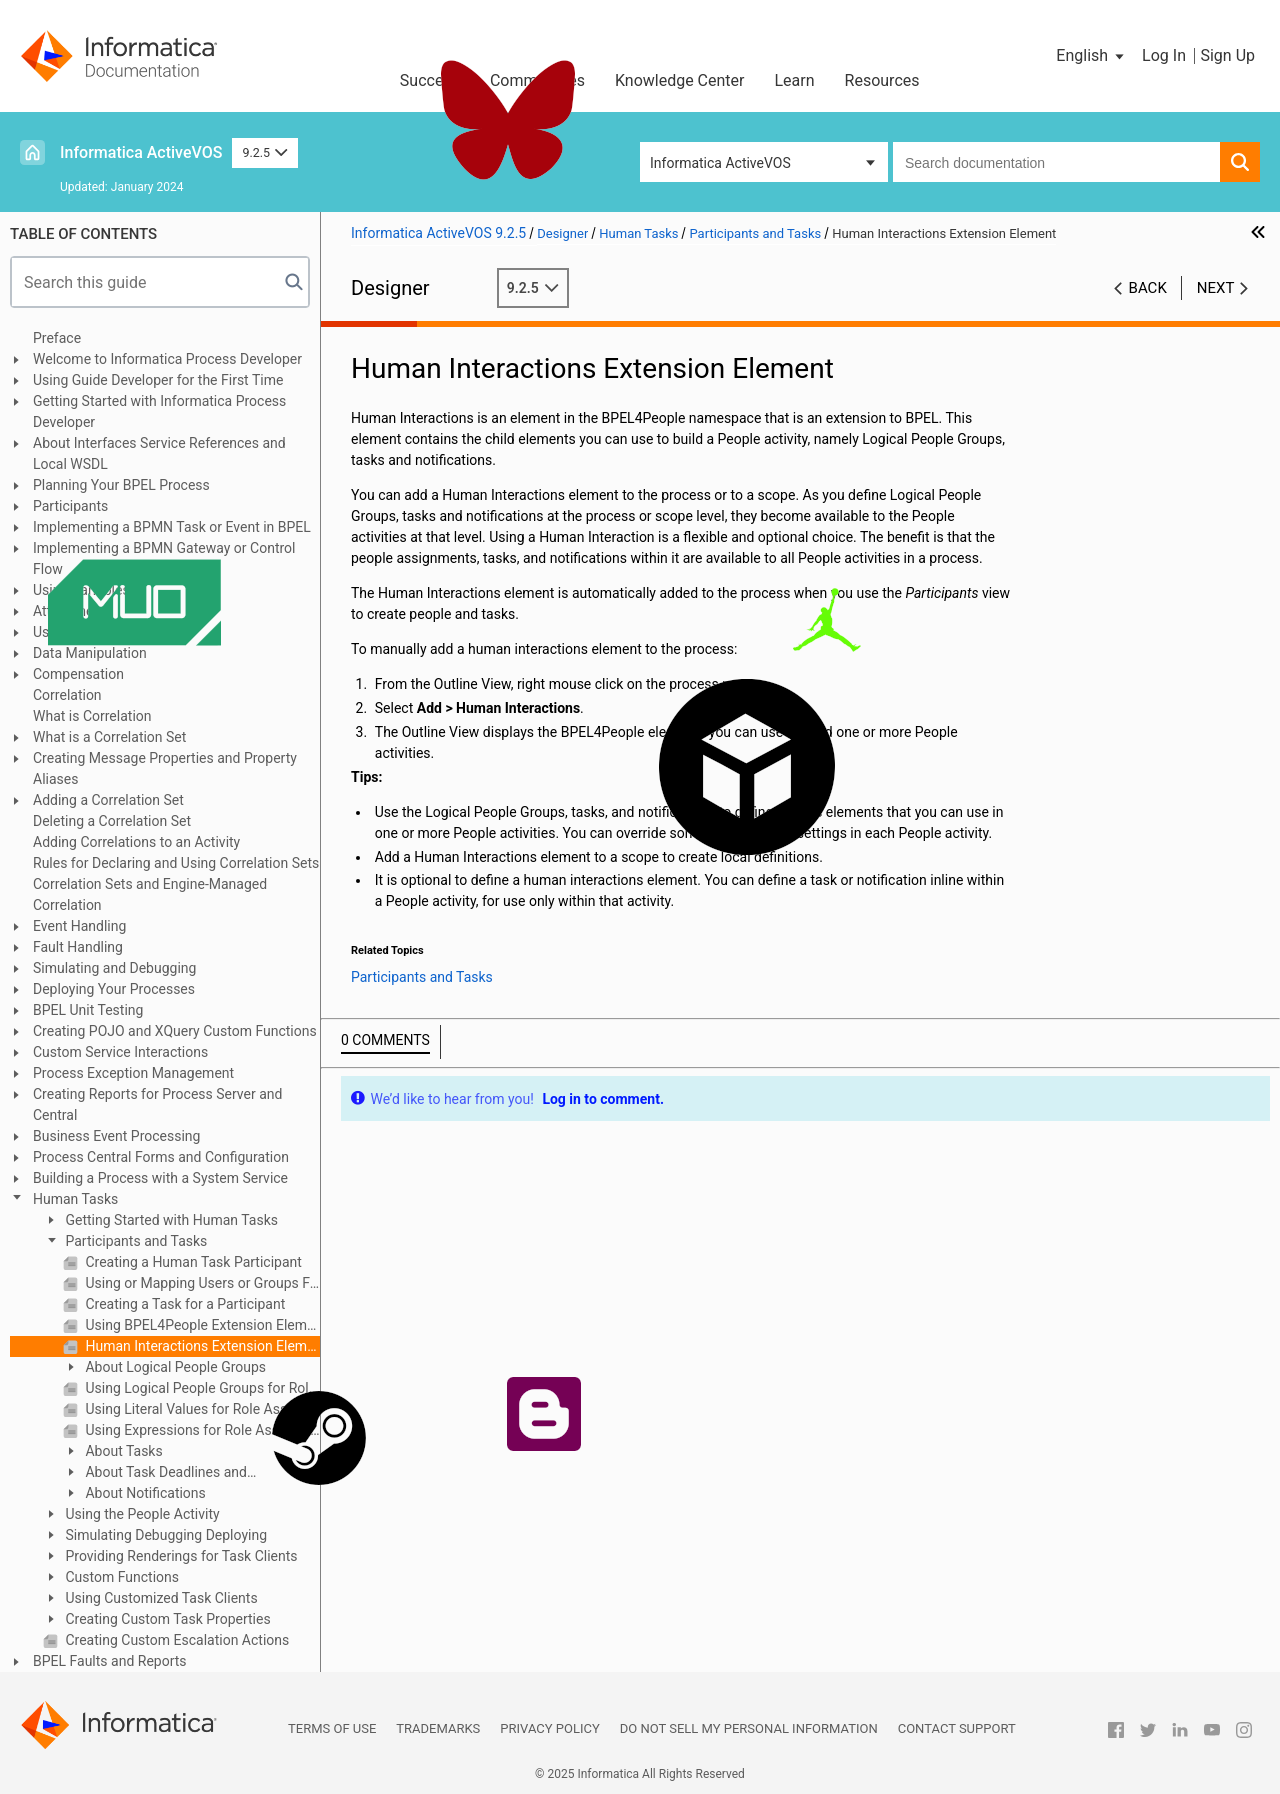 The image size is (1280, 1794). What do you see at coordinates (319, 1438) in the screenshot?
I see `open Steam gaming platform` at bounding box center [319, 1438].